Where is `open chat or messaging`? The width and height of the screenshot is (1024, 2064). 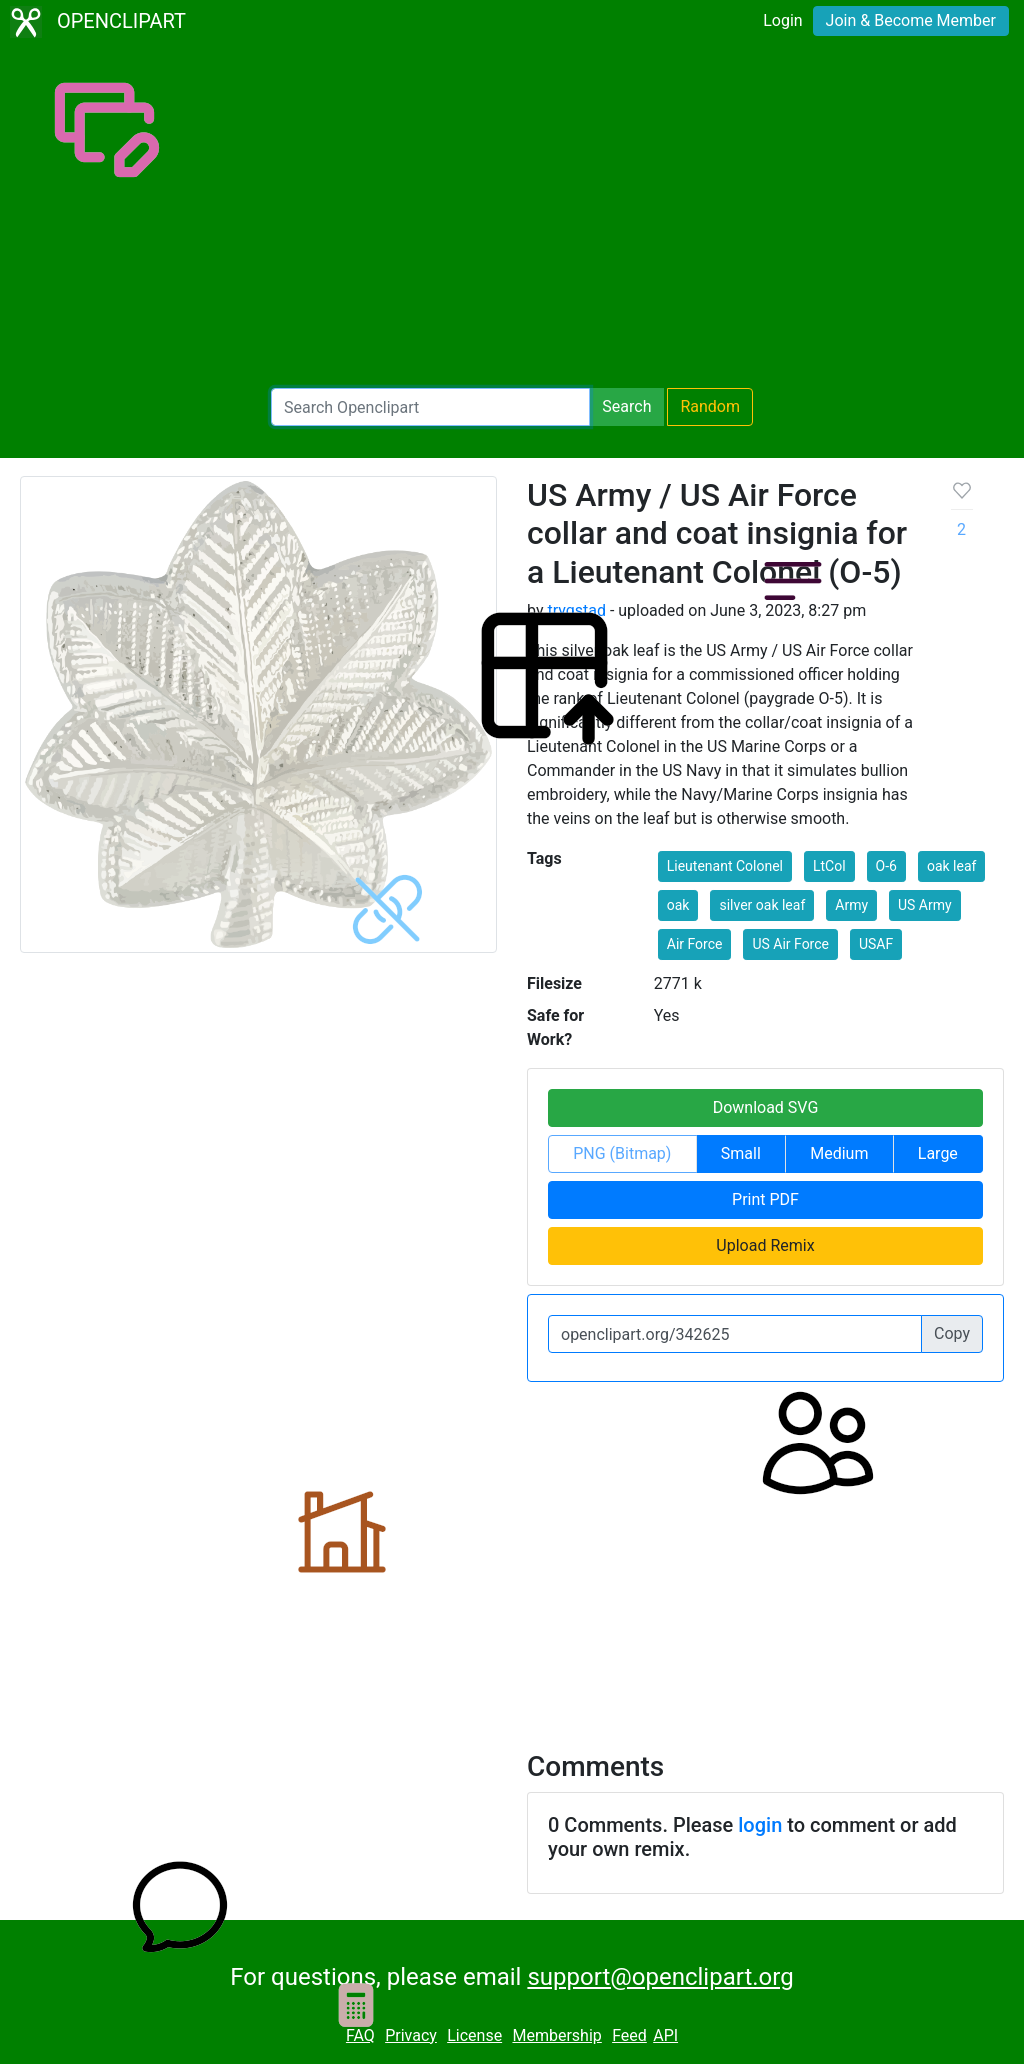 open chat or messaging is located at coordinates (180, 1905).